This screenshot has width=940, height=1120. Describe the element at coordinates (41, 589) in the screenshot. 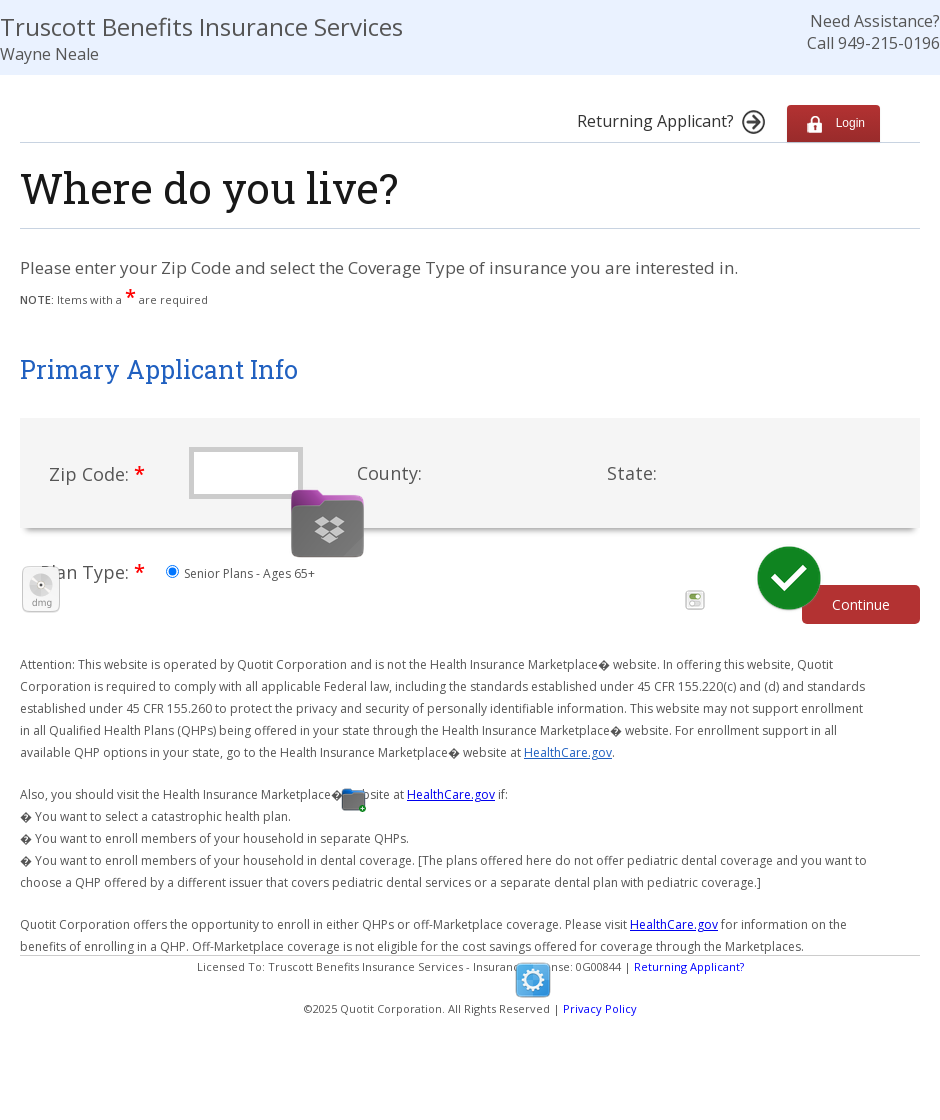

I see `open or mount a macOS disk image file` at that location.